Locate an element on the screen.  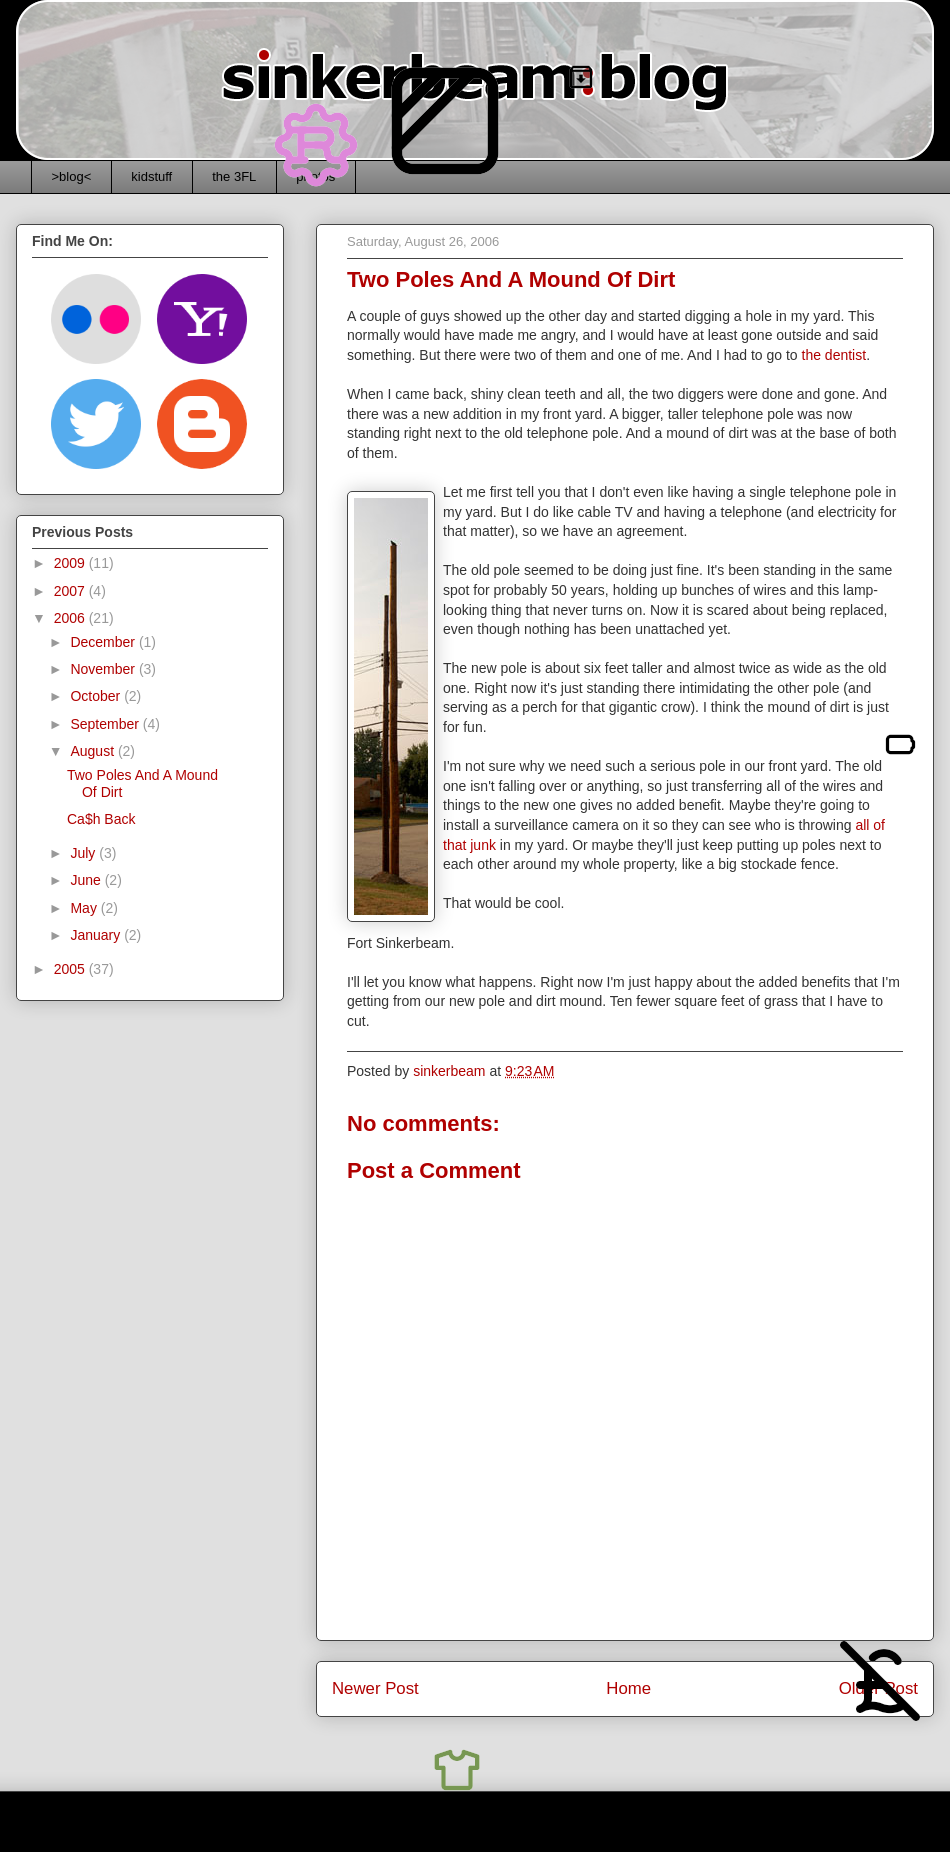
indicates british pound payment unavailable is located at coordinates (880, 1681).